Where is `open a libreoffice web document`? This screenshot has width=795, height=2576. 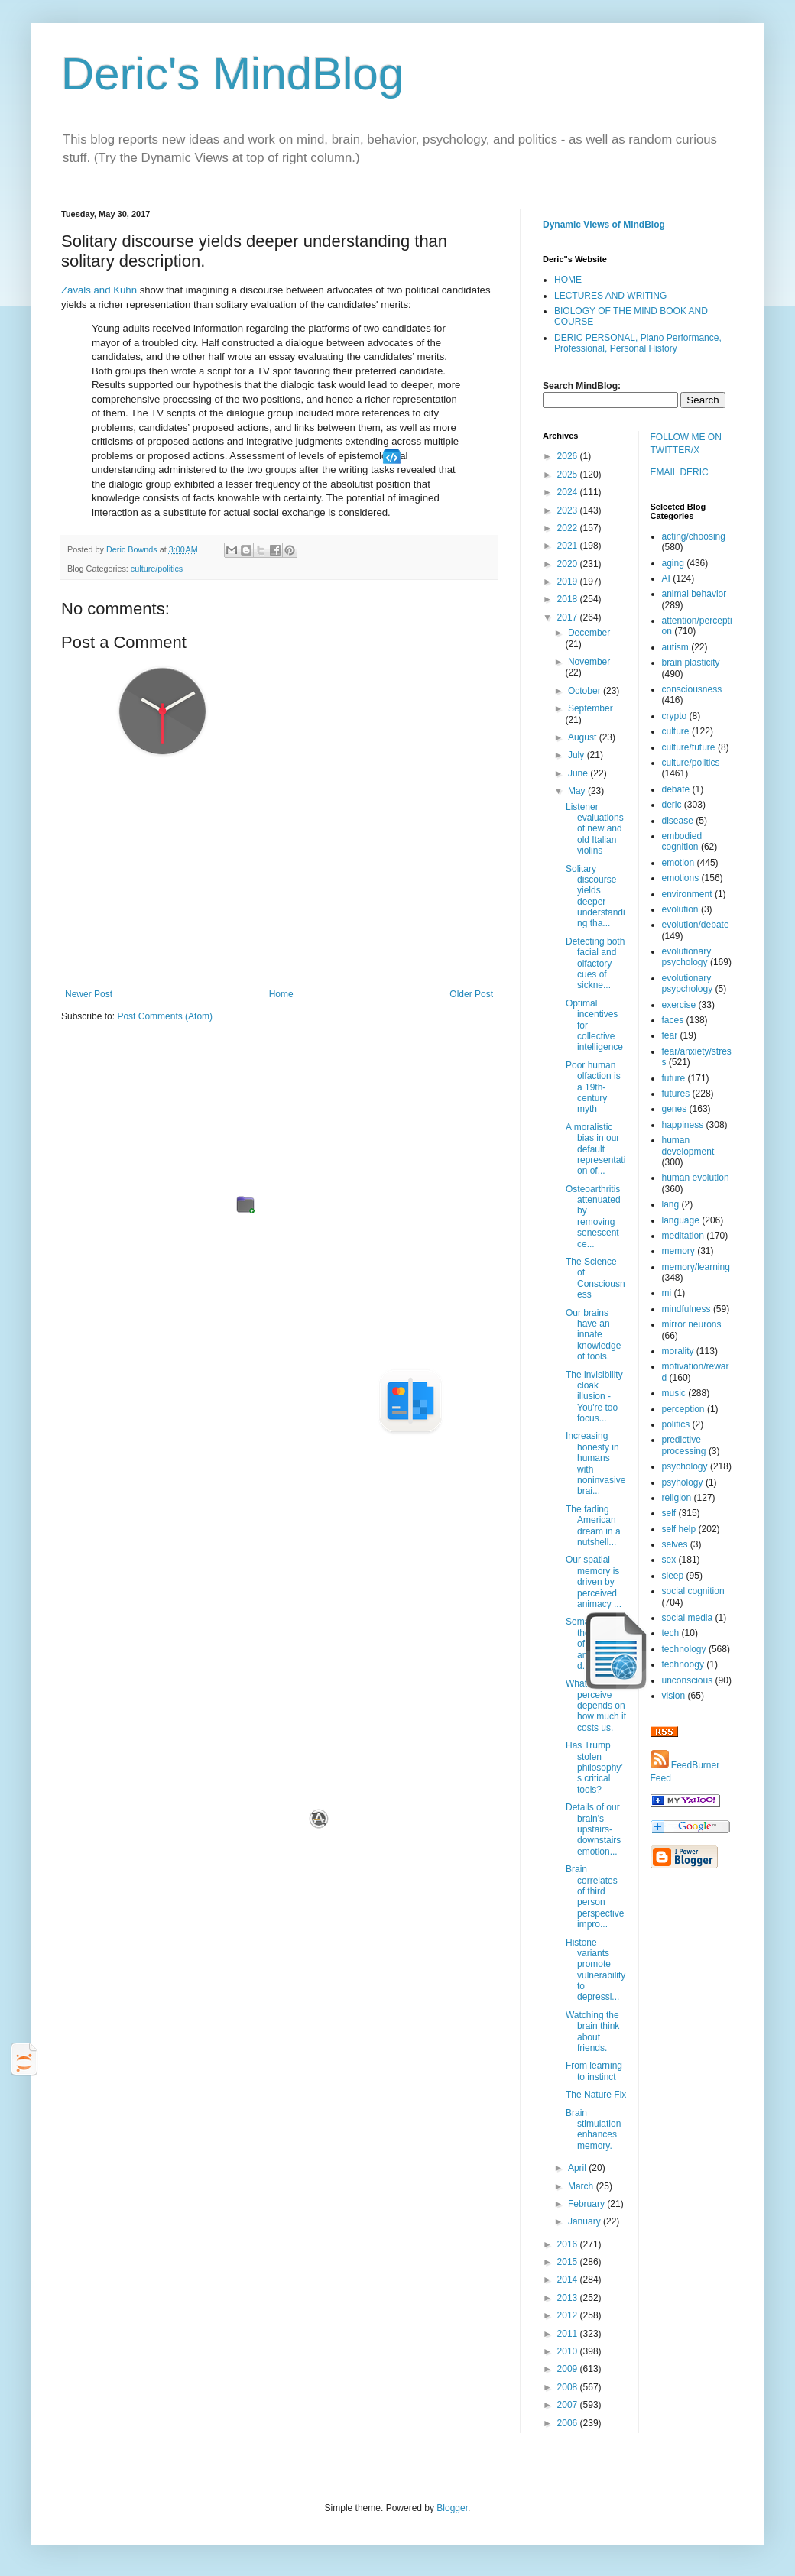
open a libreoffice web document is located at coordinates (616, 1651).